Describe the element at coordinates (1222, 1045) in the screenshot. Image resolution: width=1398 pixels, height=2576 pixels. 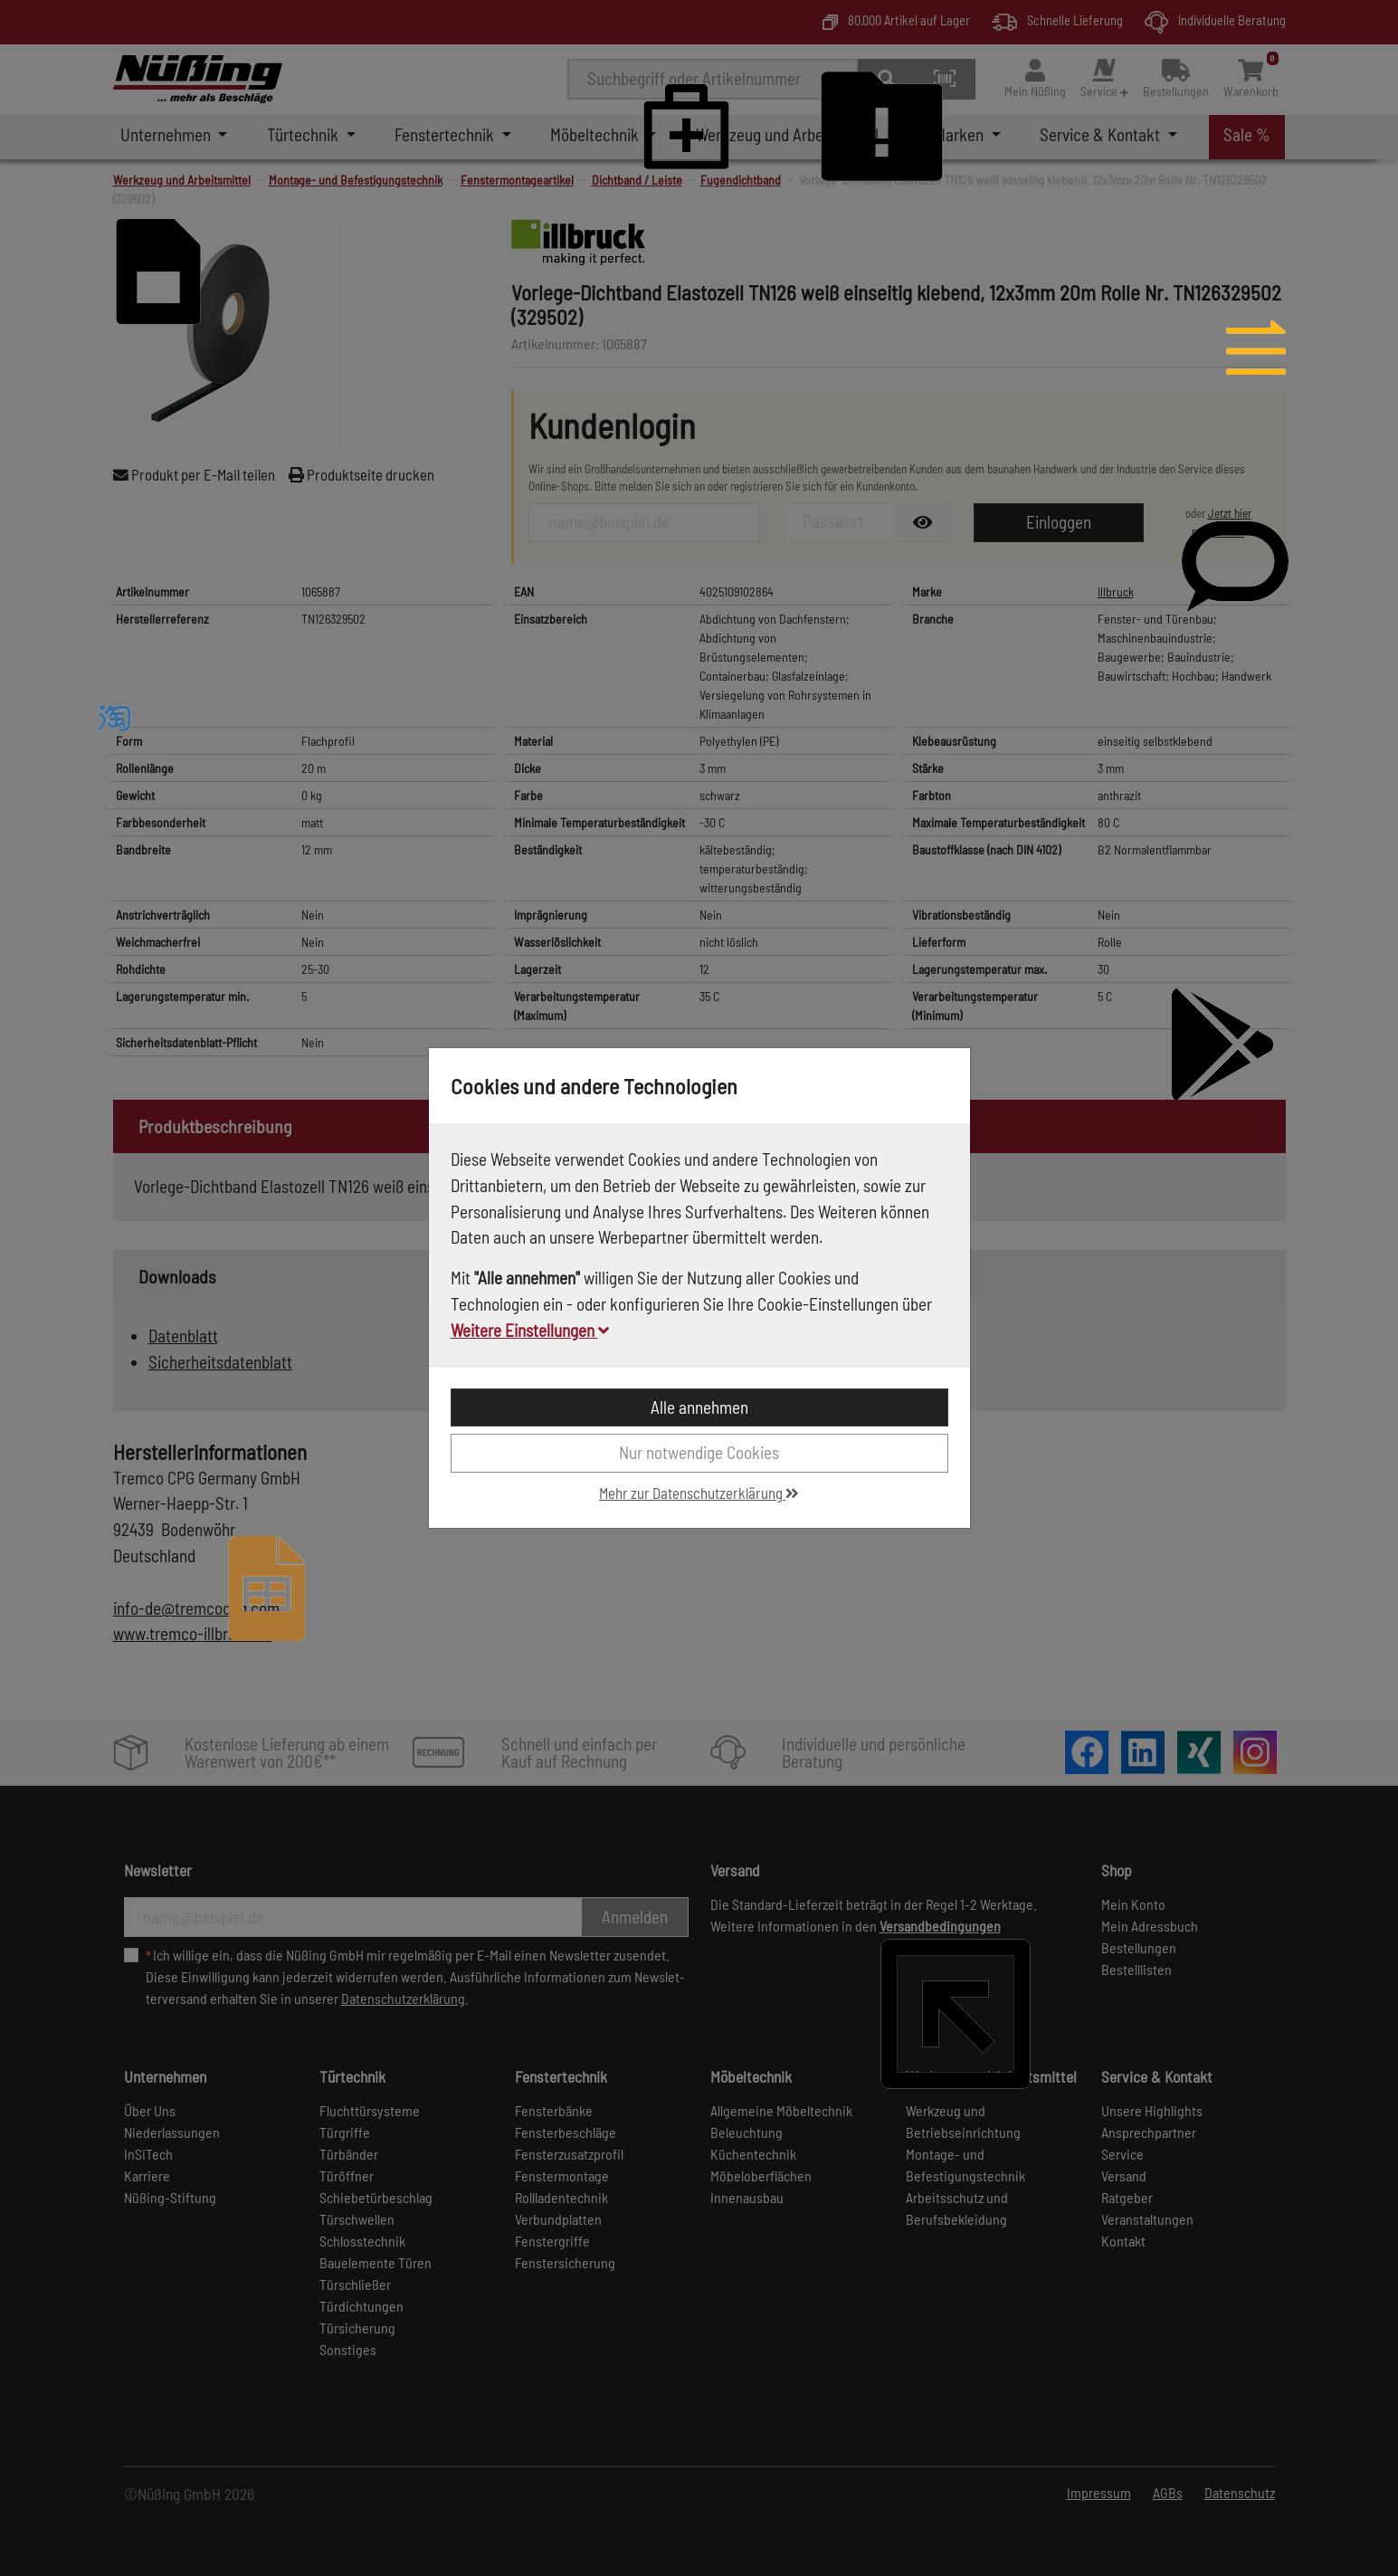
I see `open the google play store` at that location.